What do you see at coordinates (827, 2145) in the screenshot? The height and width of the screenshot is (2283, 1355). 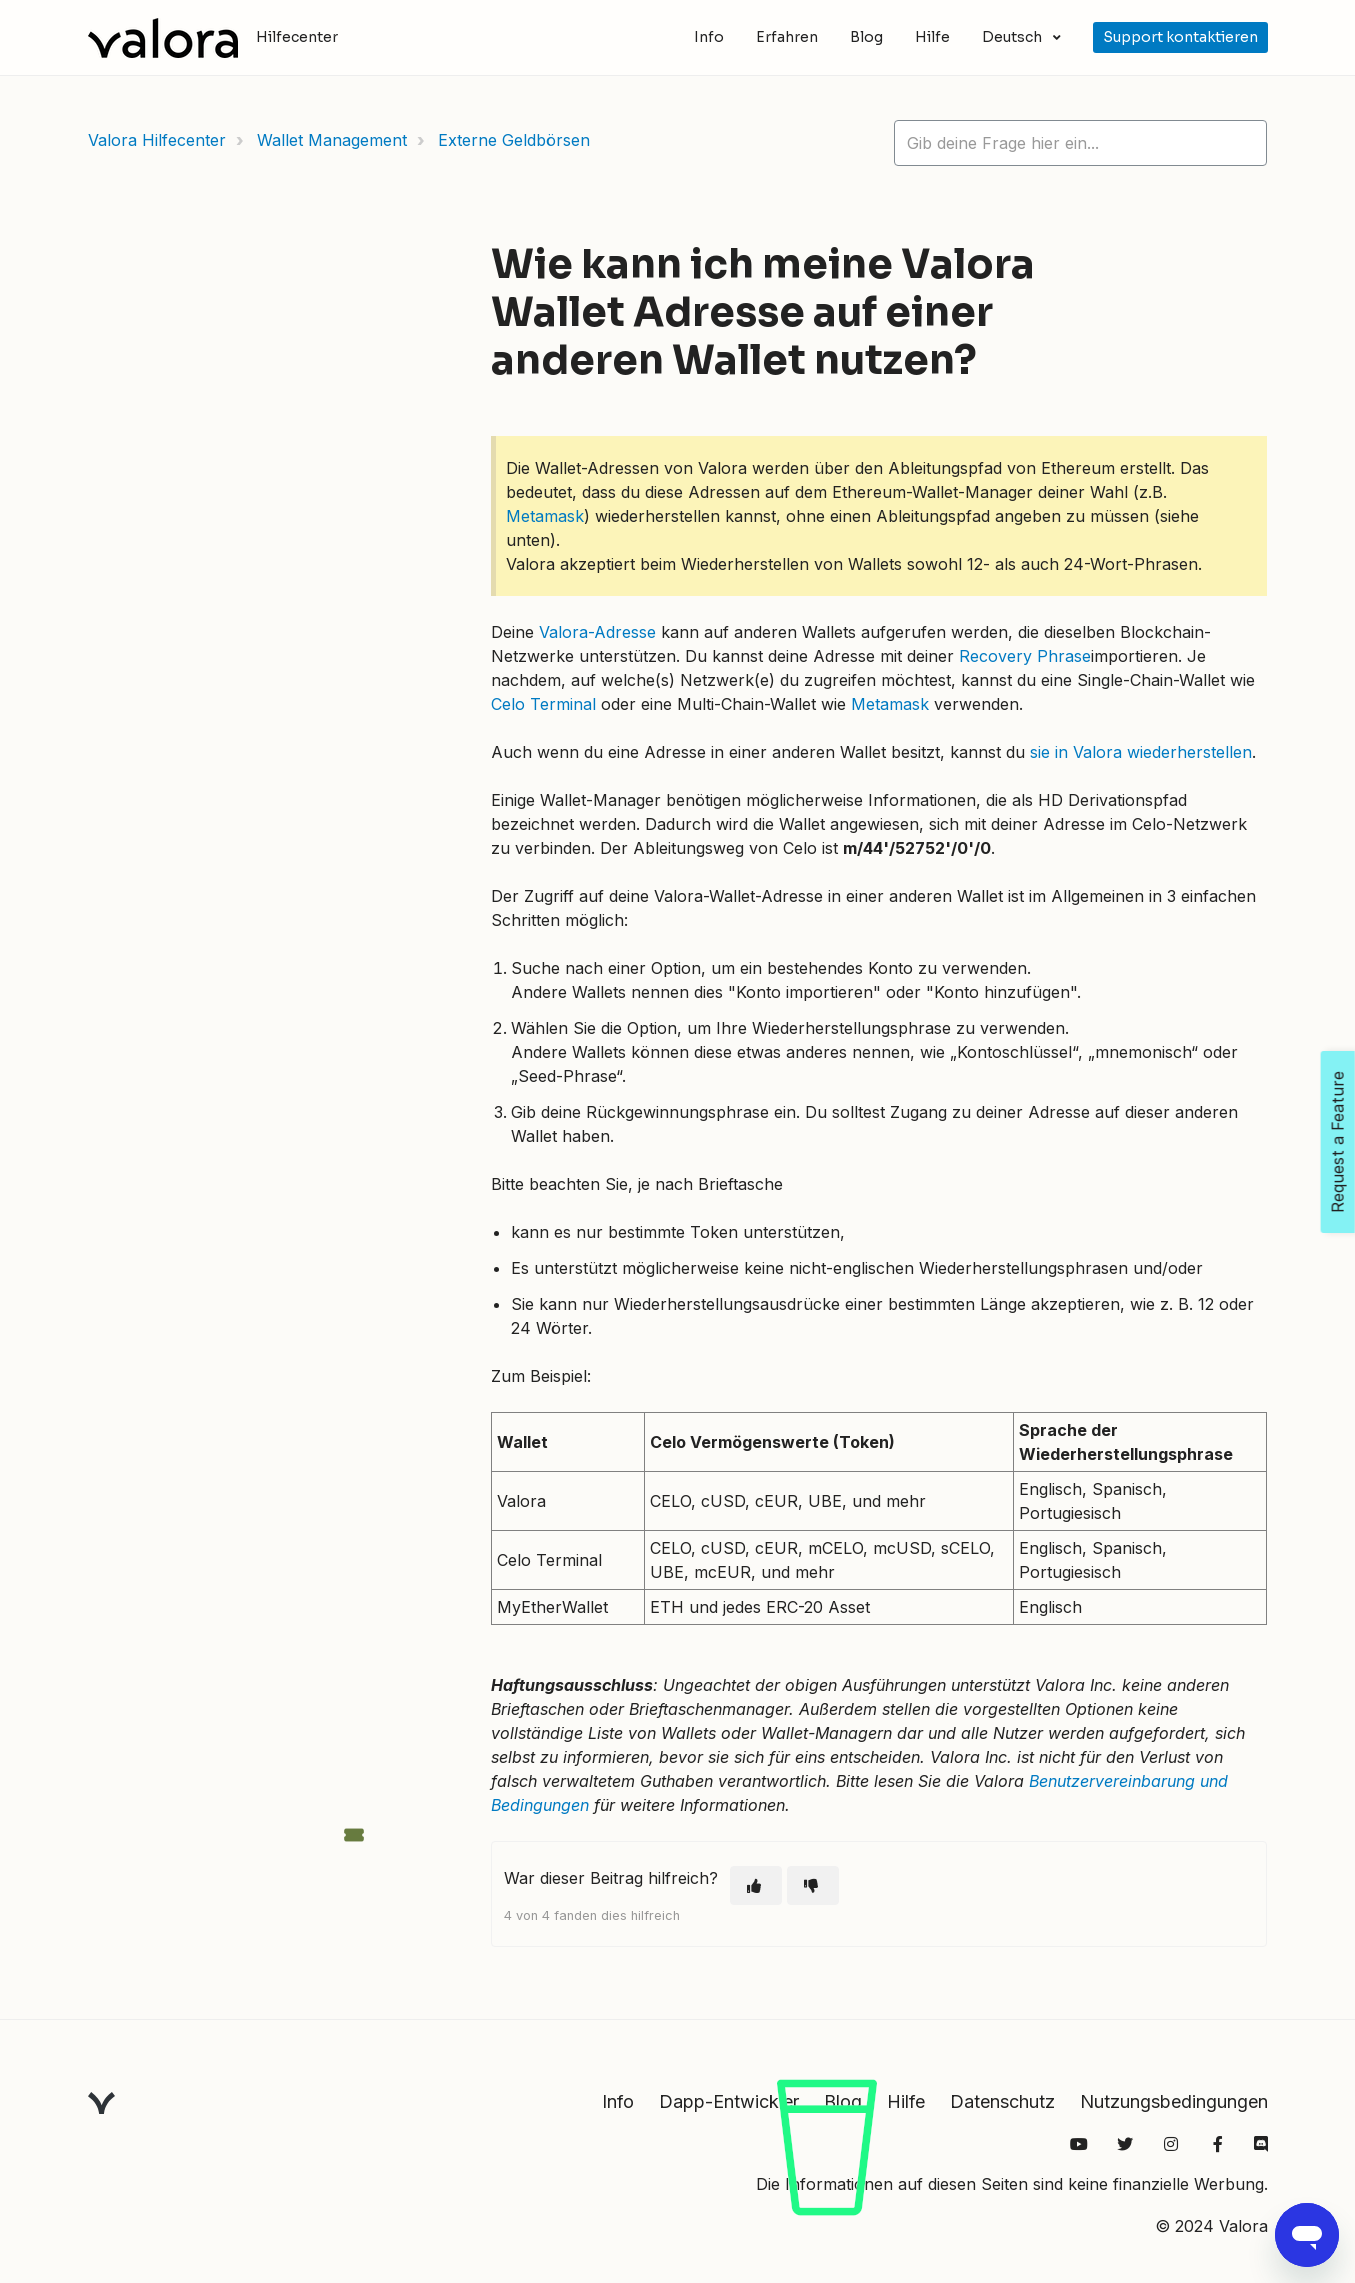 I see `view nearby bars or pubs` at bounding box center [827, 2145].